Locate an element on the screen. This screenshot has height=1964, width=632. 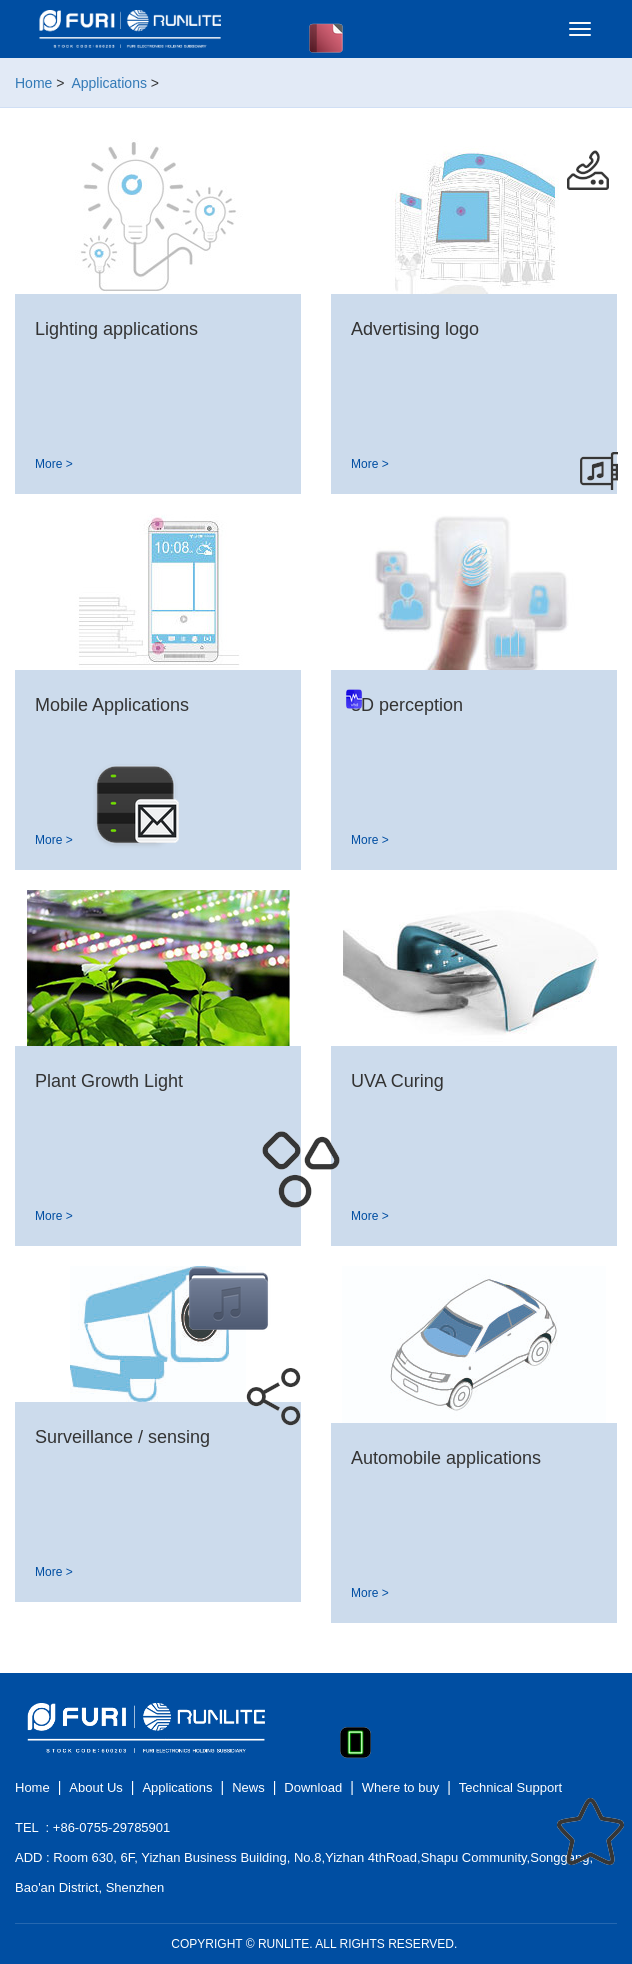
access your favorites is located at coordinates (590, 1831).